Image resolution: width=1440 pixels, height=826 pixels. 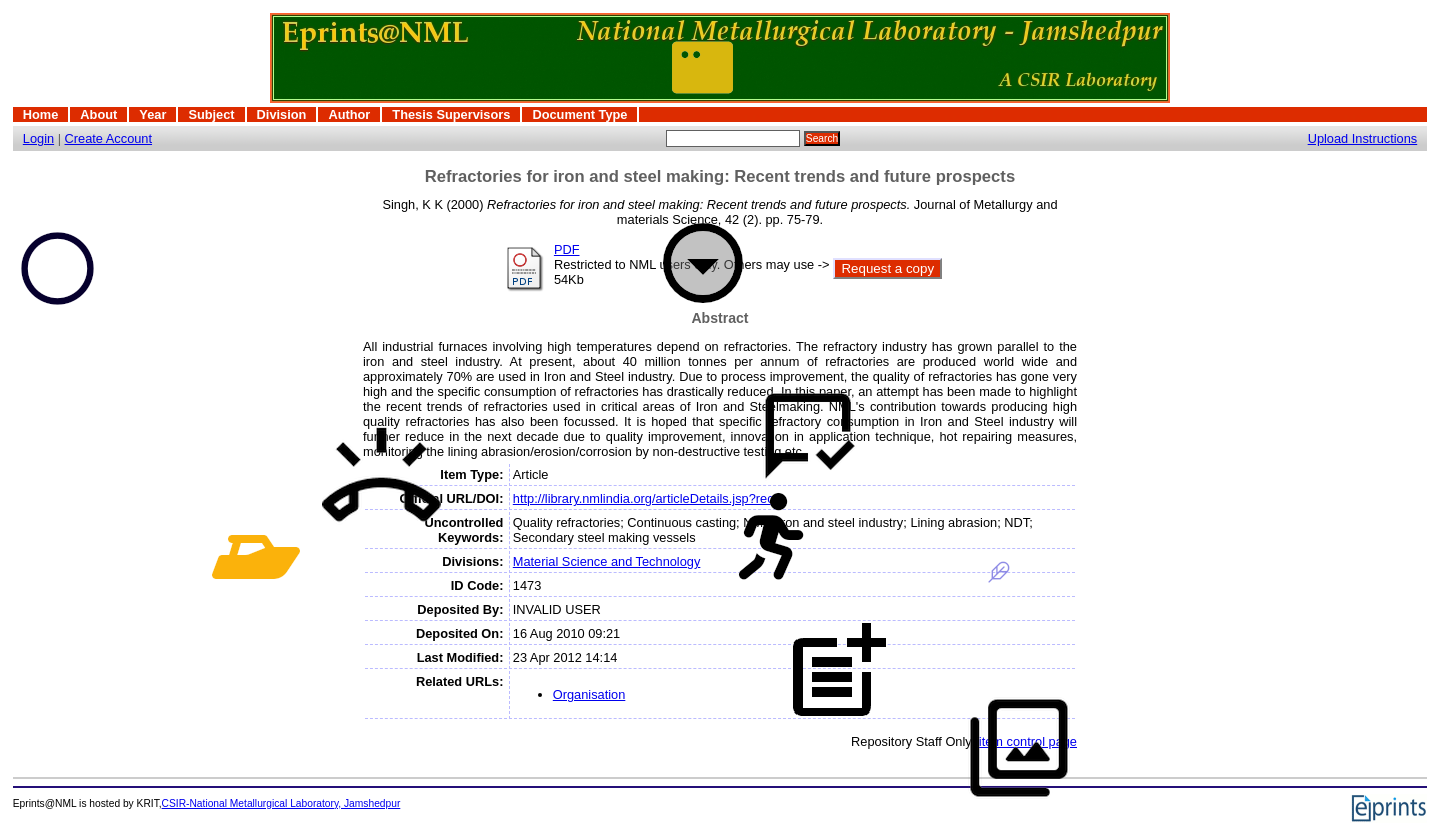 I want to click on create a new post or document, so click(x=837, y=672).